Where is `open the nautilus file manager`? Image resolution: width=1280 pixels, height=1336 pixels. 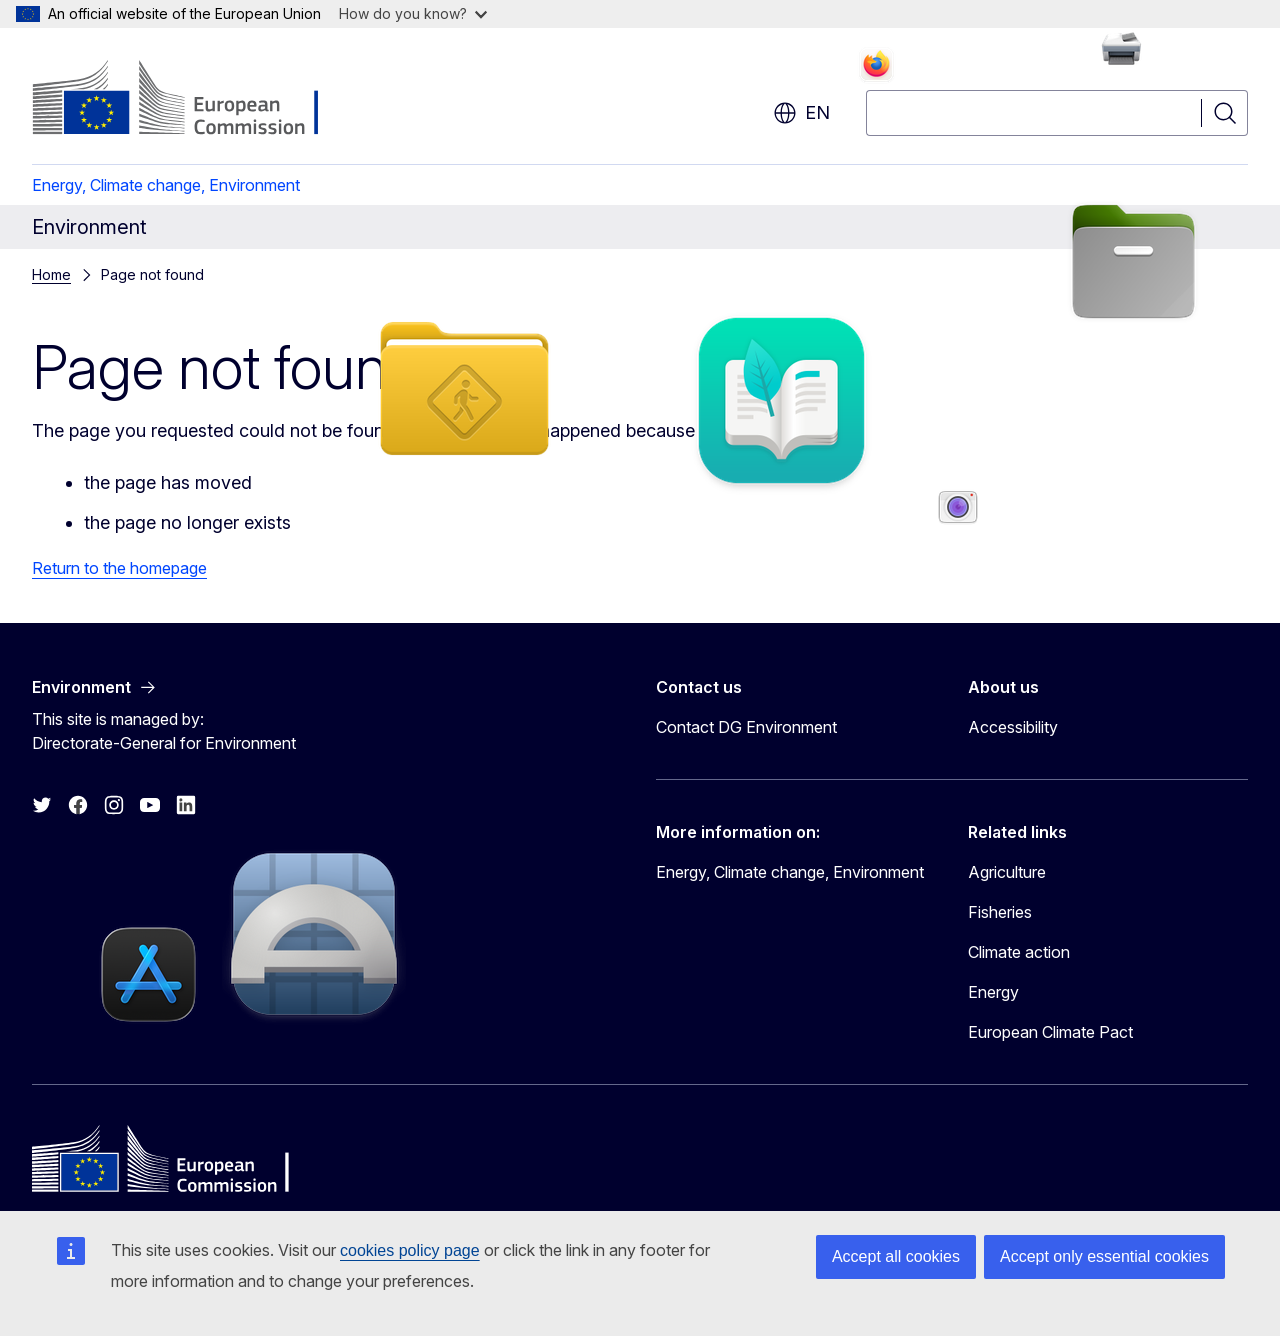
open the nautilus file manager is located at coordinates (1133, 261).